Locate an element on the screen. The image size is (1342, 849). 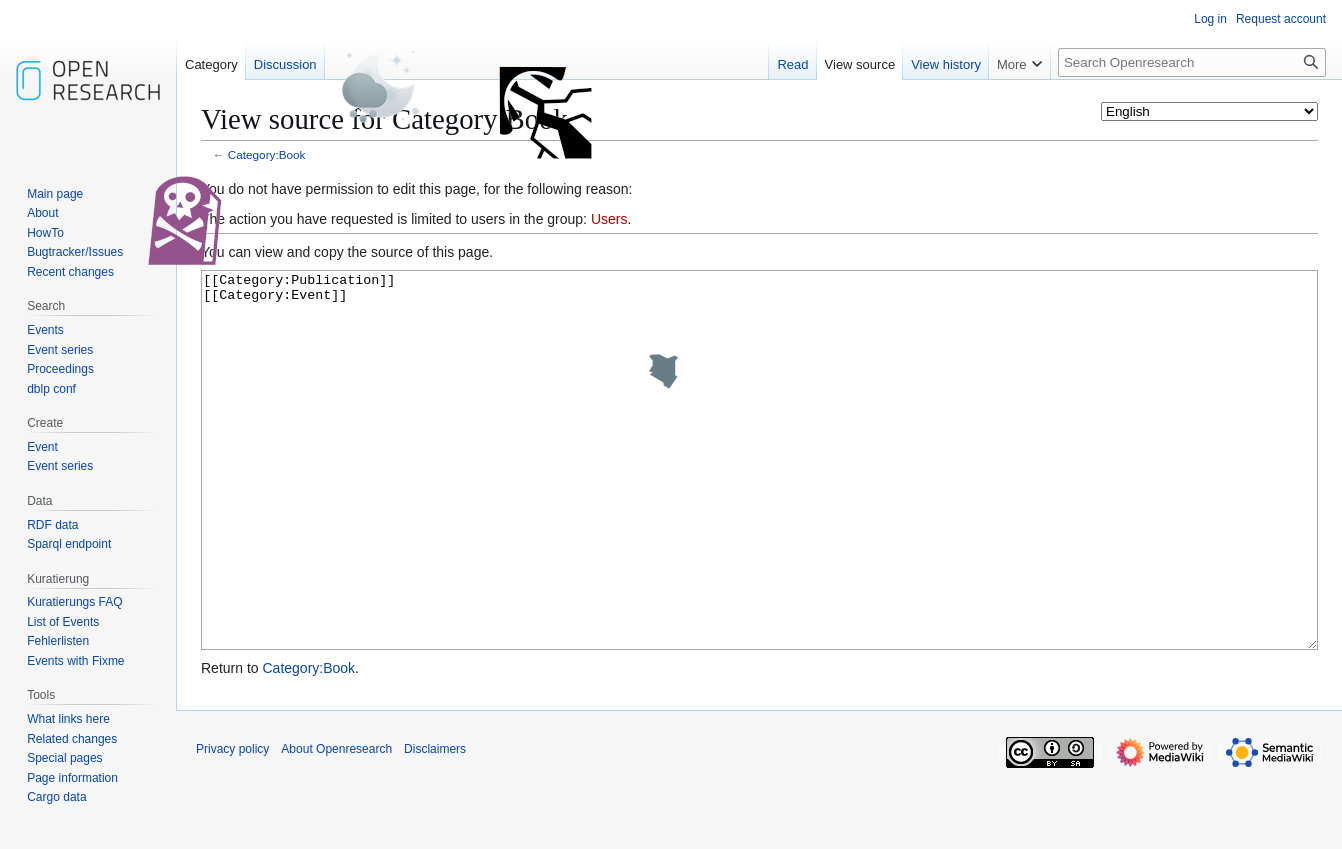
select Kenya as your country or region is located at coordinates (663, 371).